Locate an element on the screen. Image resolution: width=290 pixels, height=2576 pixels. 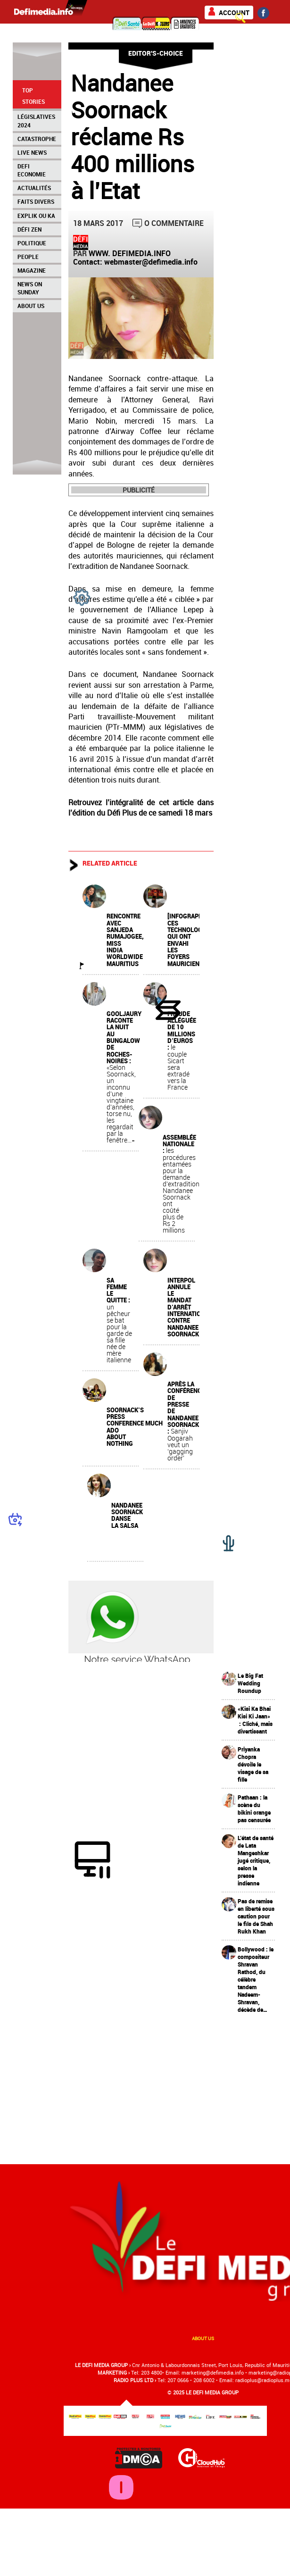
view more information is located at coordinates (121, 2487).